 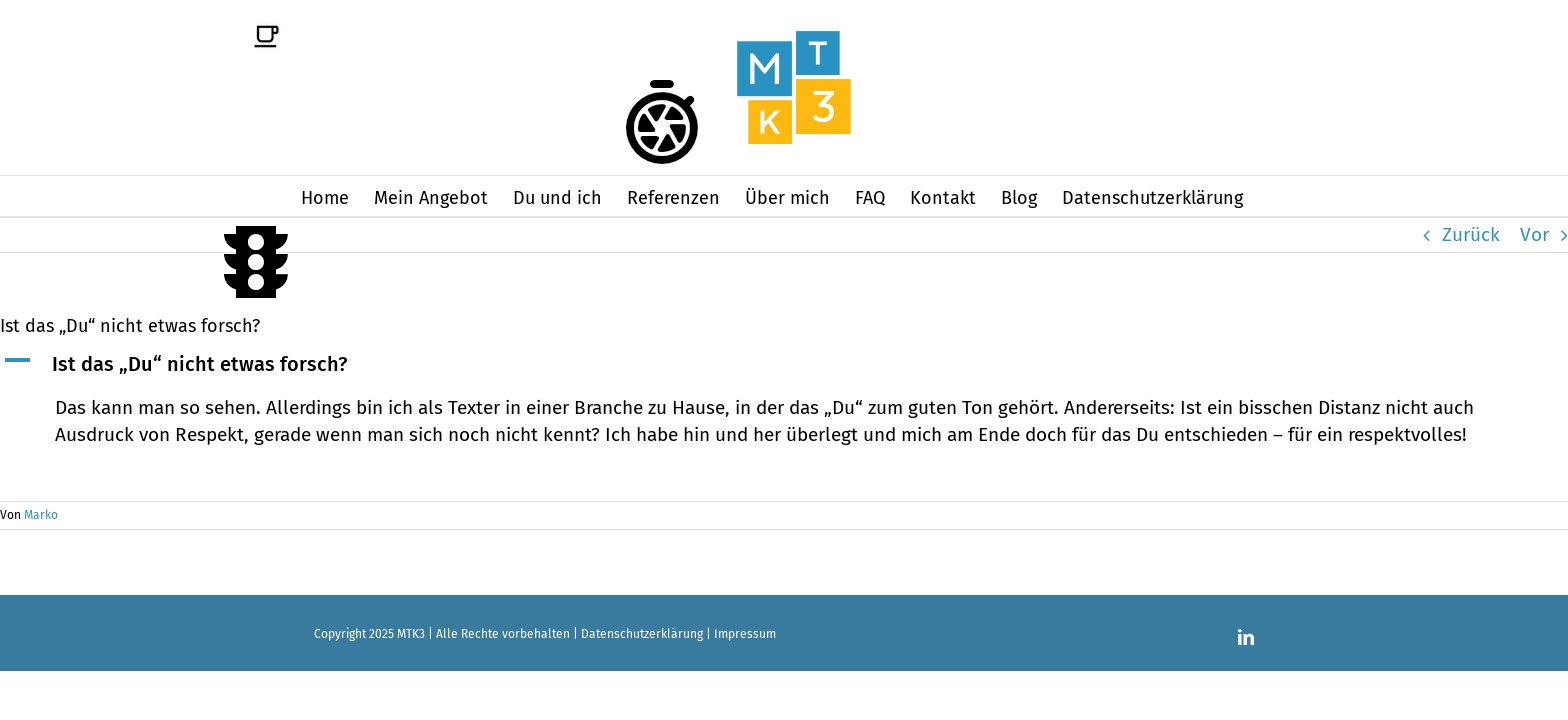 I want to click on view traffic conditions on map, so click(x=256, y=262).